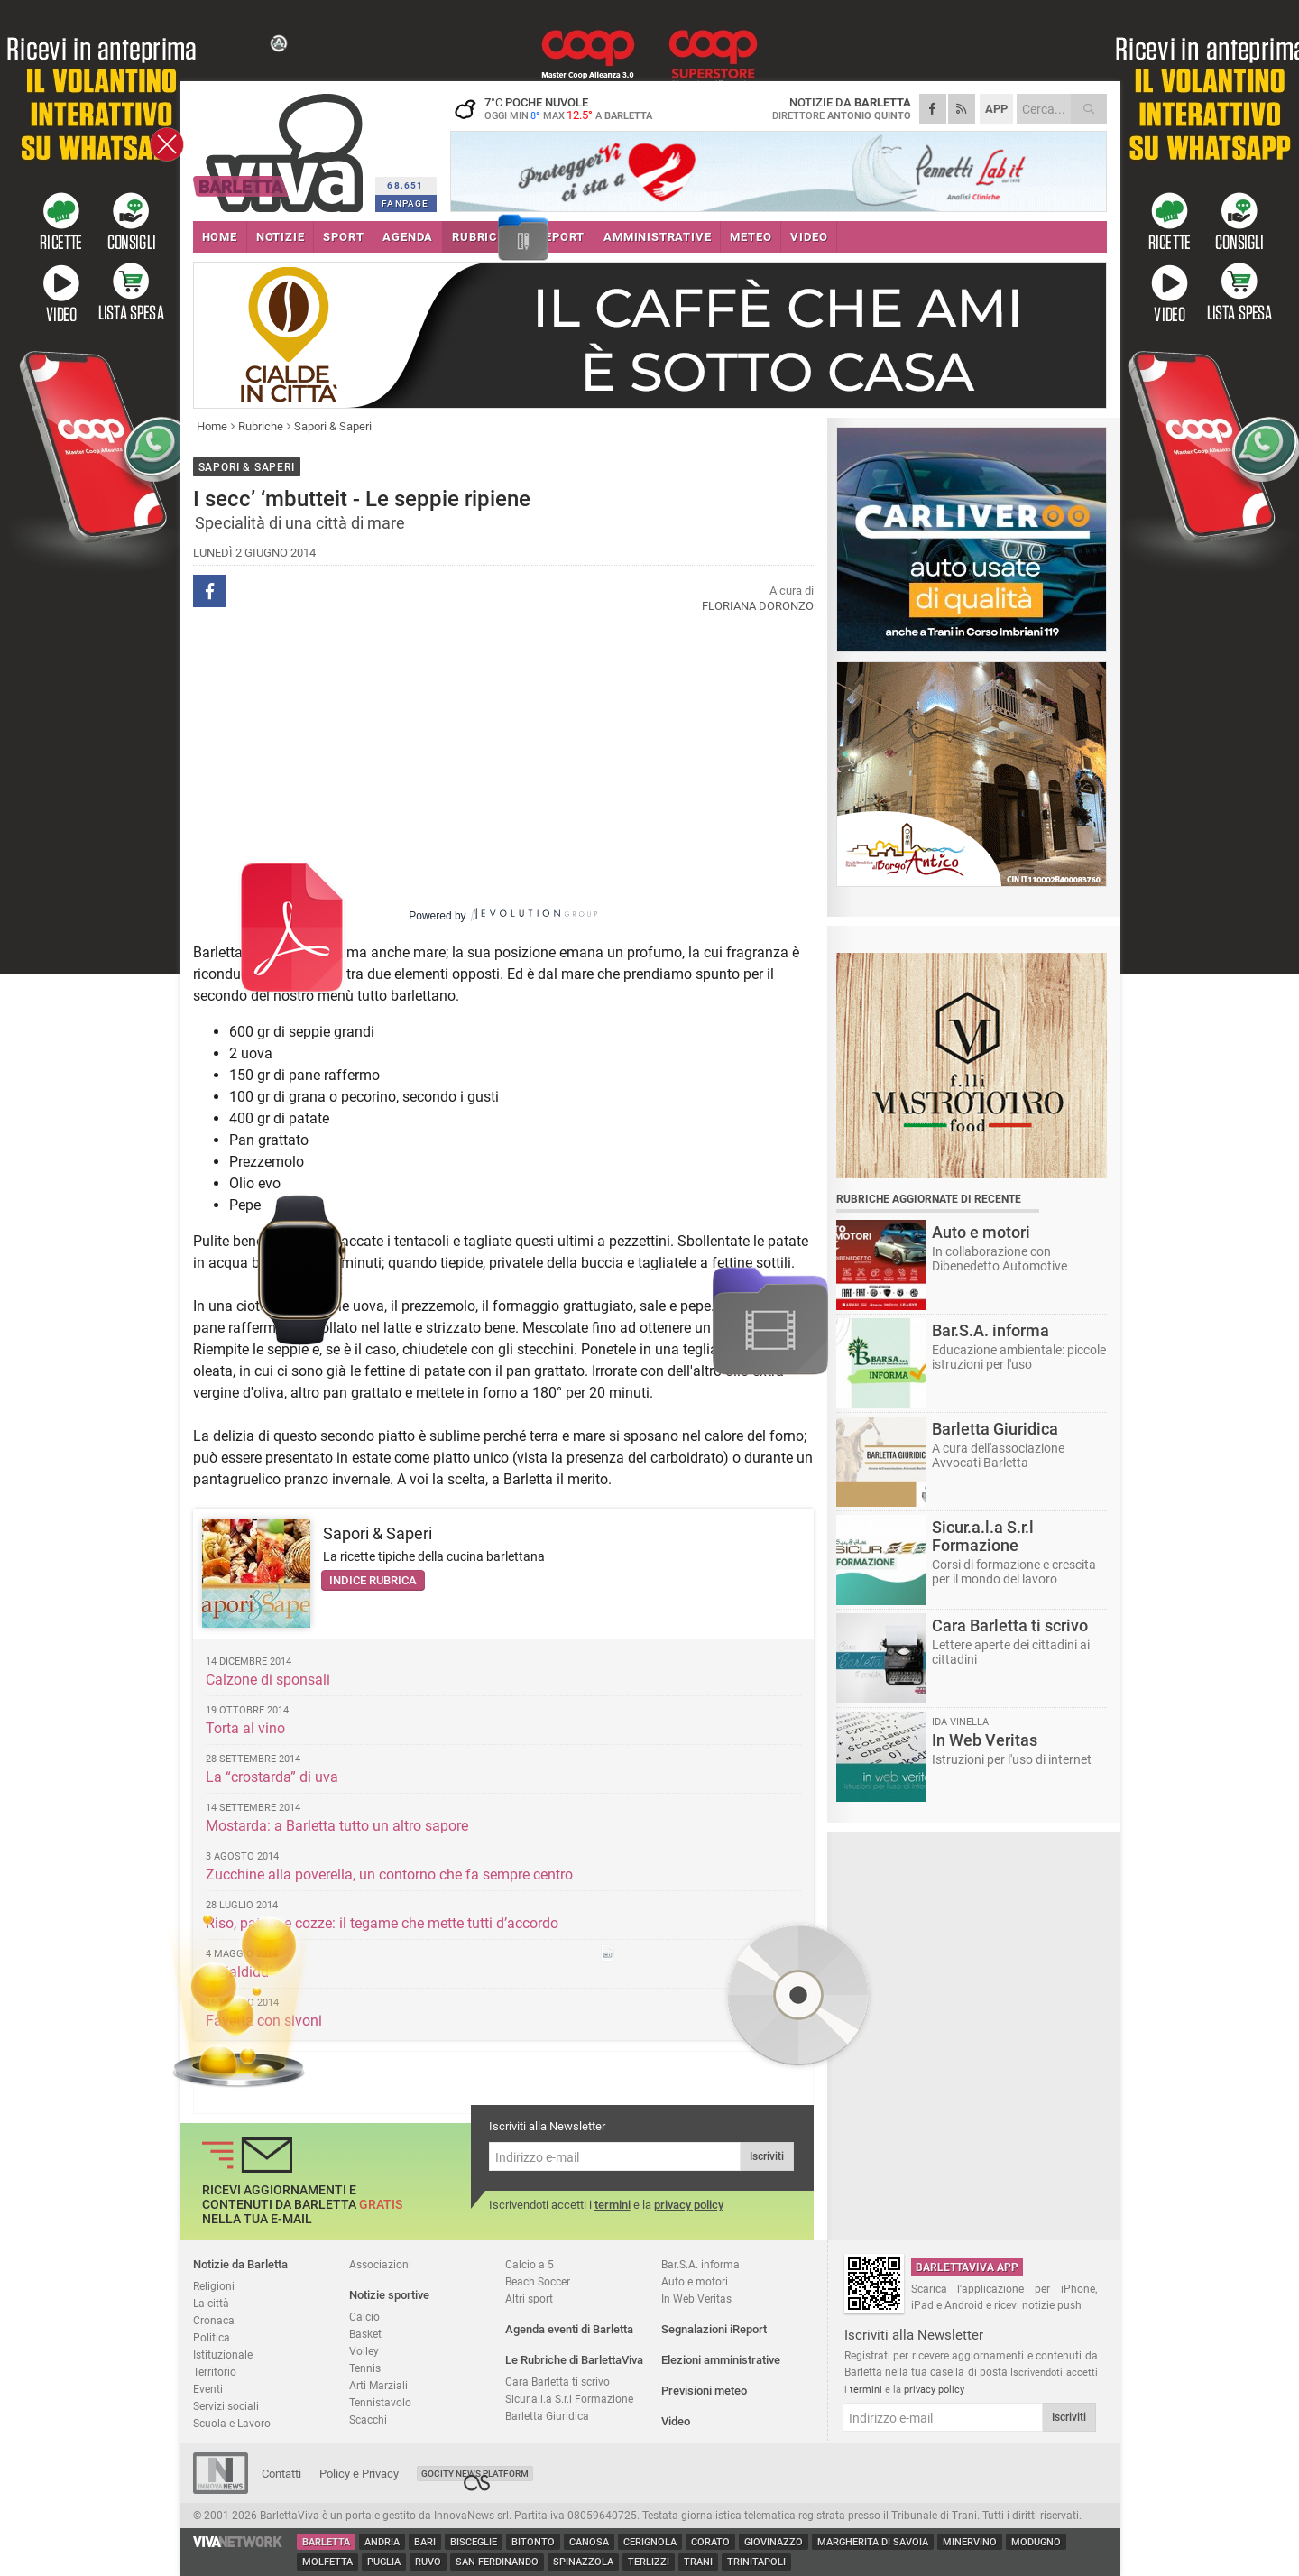  Describe the element at coordinates (523, 237) in the screenshot. I see `access your templates folder` at that location.